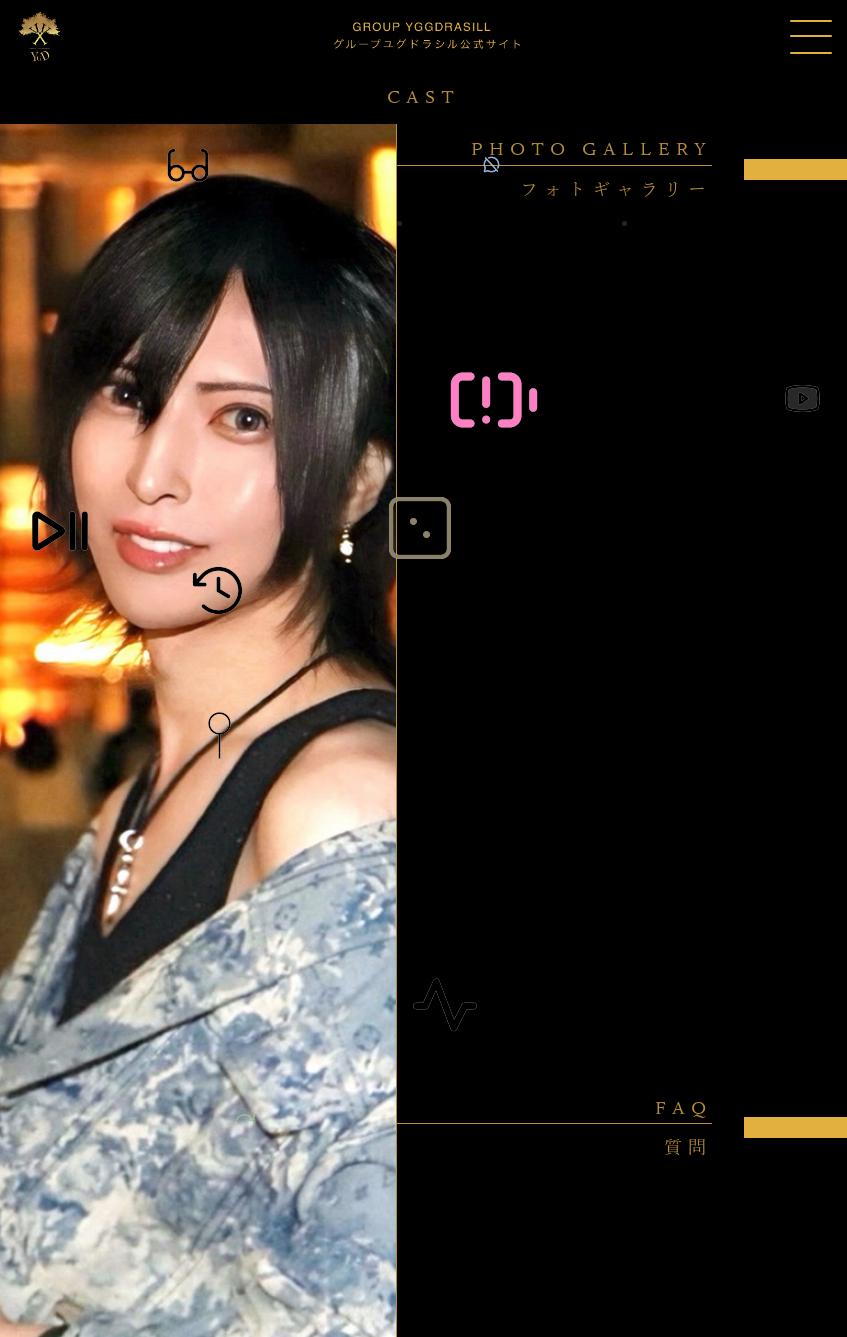  I want to click on mute or disable chat notifications, so click(491, 164).